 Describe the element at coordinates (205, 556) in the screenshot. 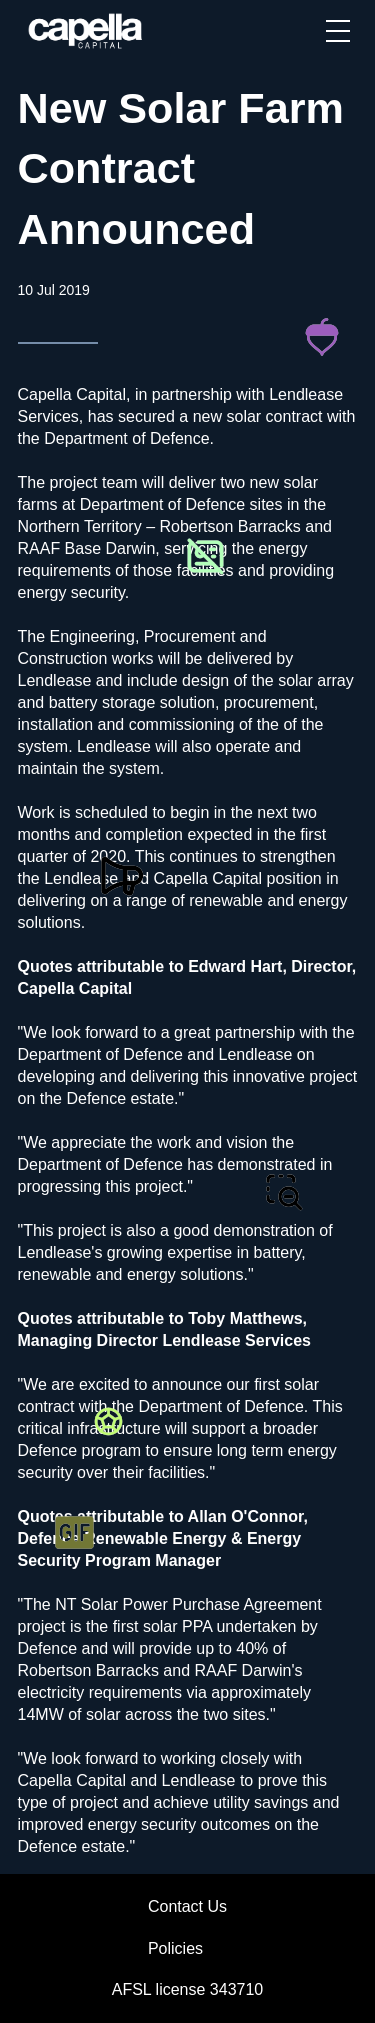

I see `disable identity verification` at that location.